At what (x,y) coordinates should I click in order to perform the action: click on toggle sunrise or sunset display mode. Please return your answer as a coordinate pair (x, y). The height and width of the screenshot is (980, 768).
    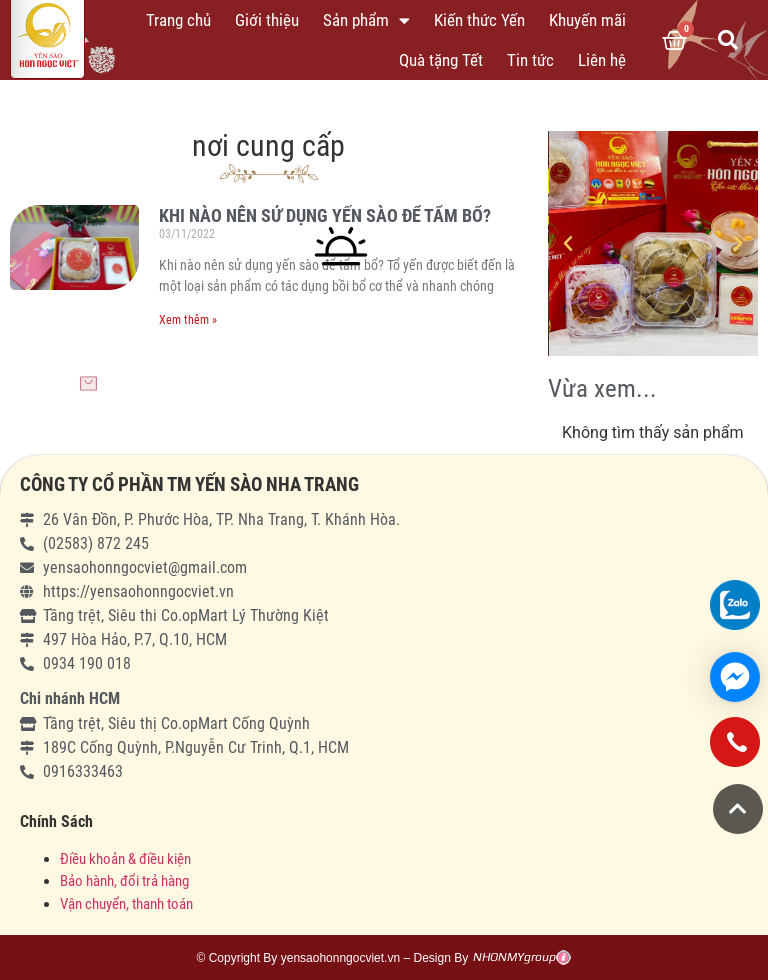
    Looking at the image, I should click on (341, 248).